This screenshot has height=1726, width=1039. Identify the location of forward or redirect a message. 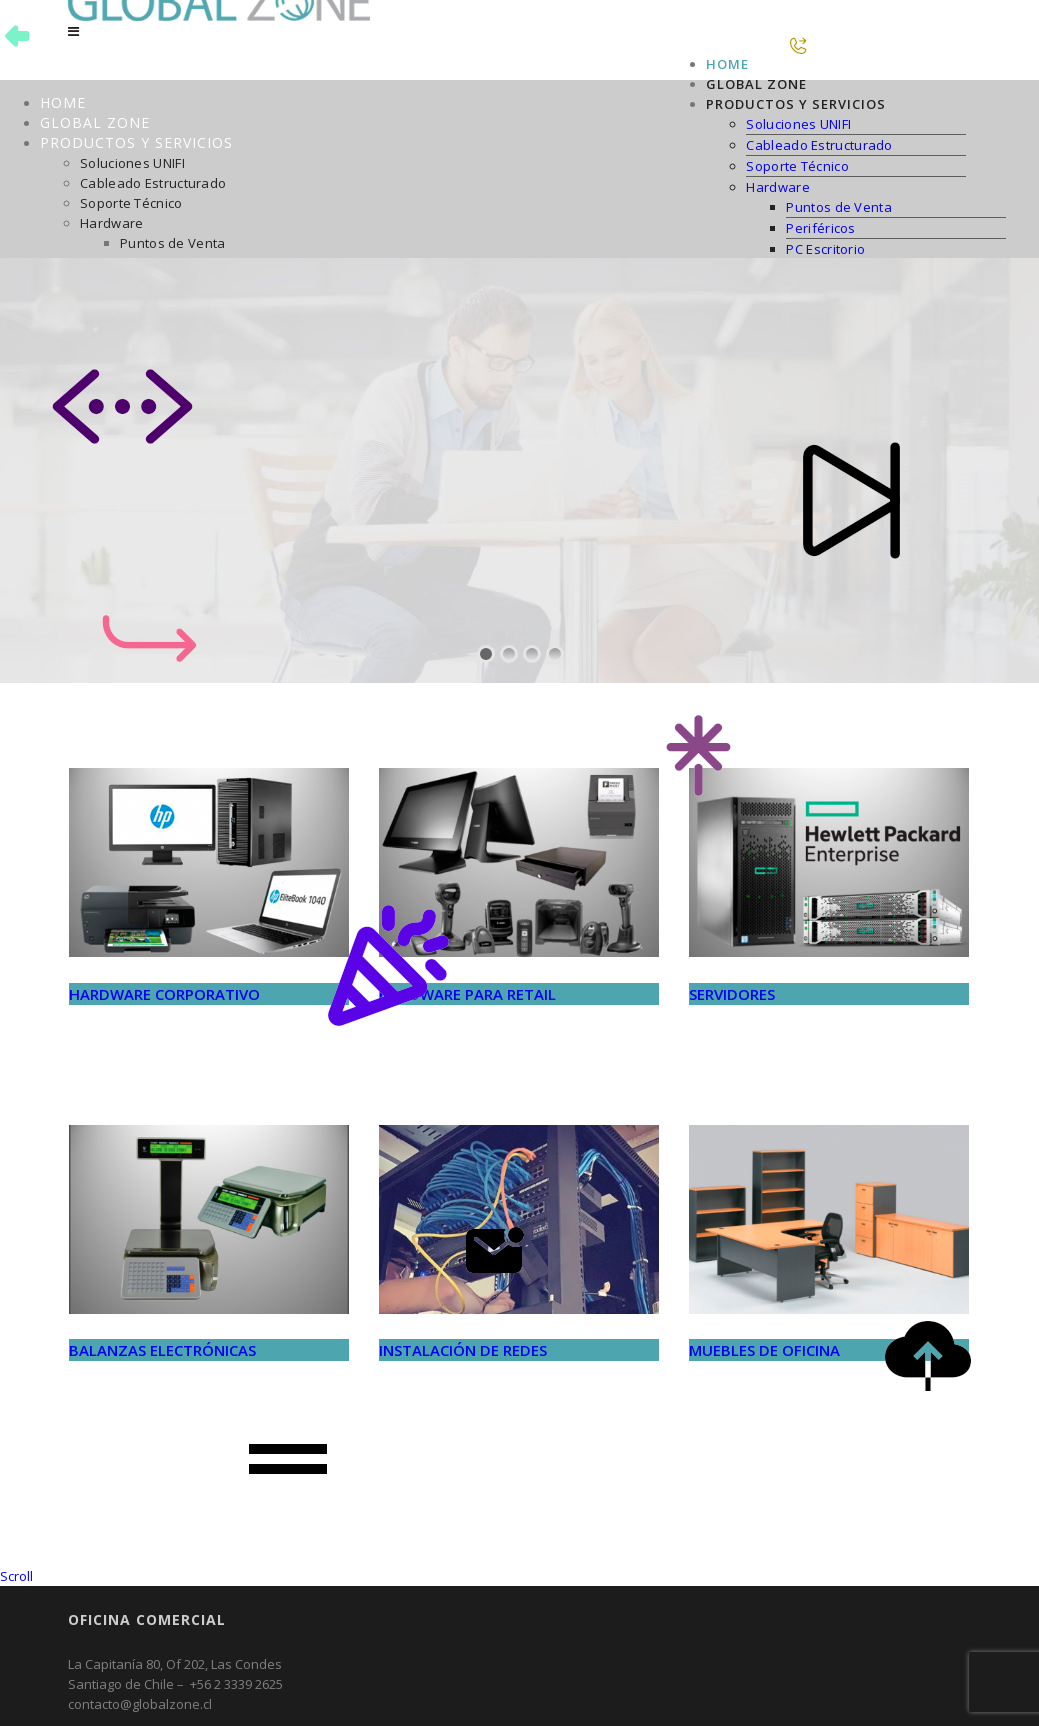
(149, 638).